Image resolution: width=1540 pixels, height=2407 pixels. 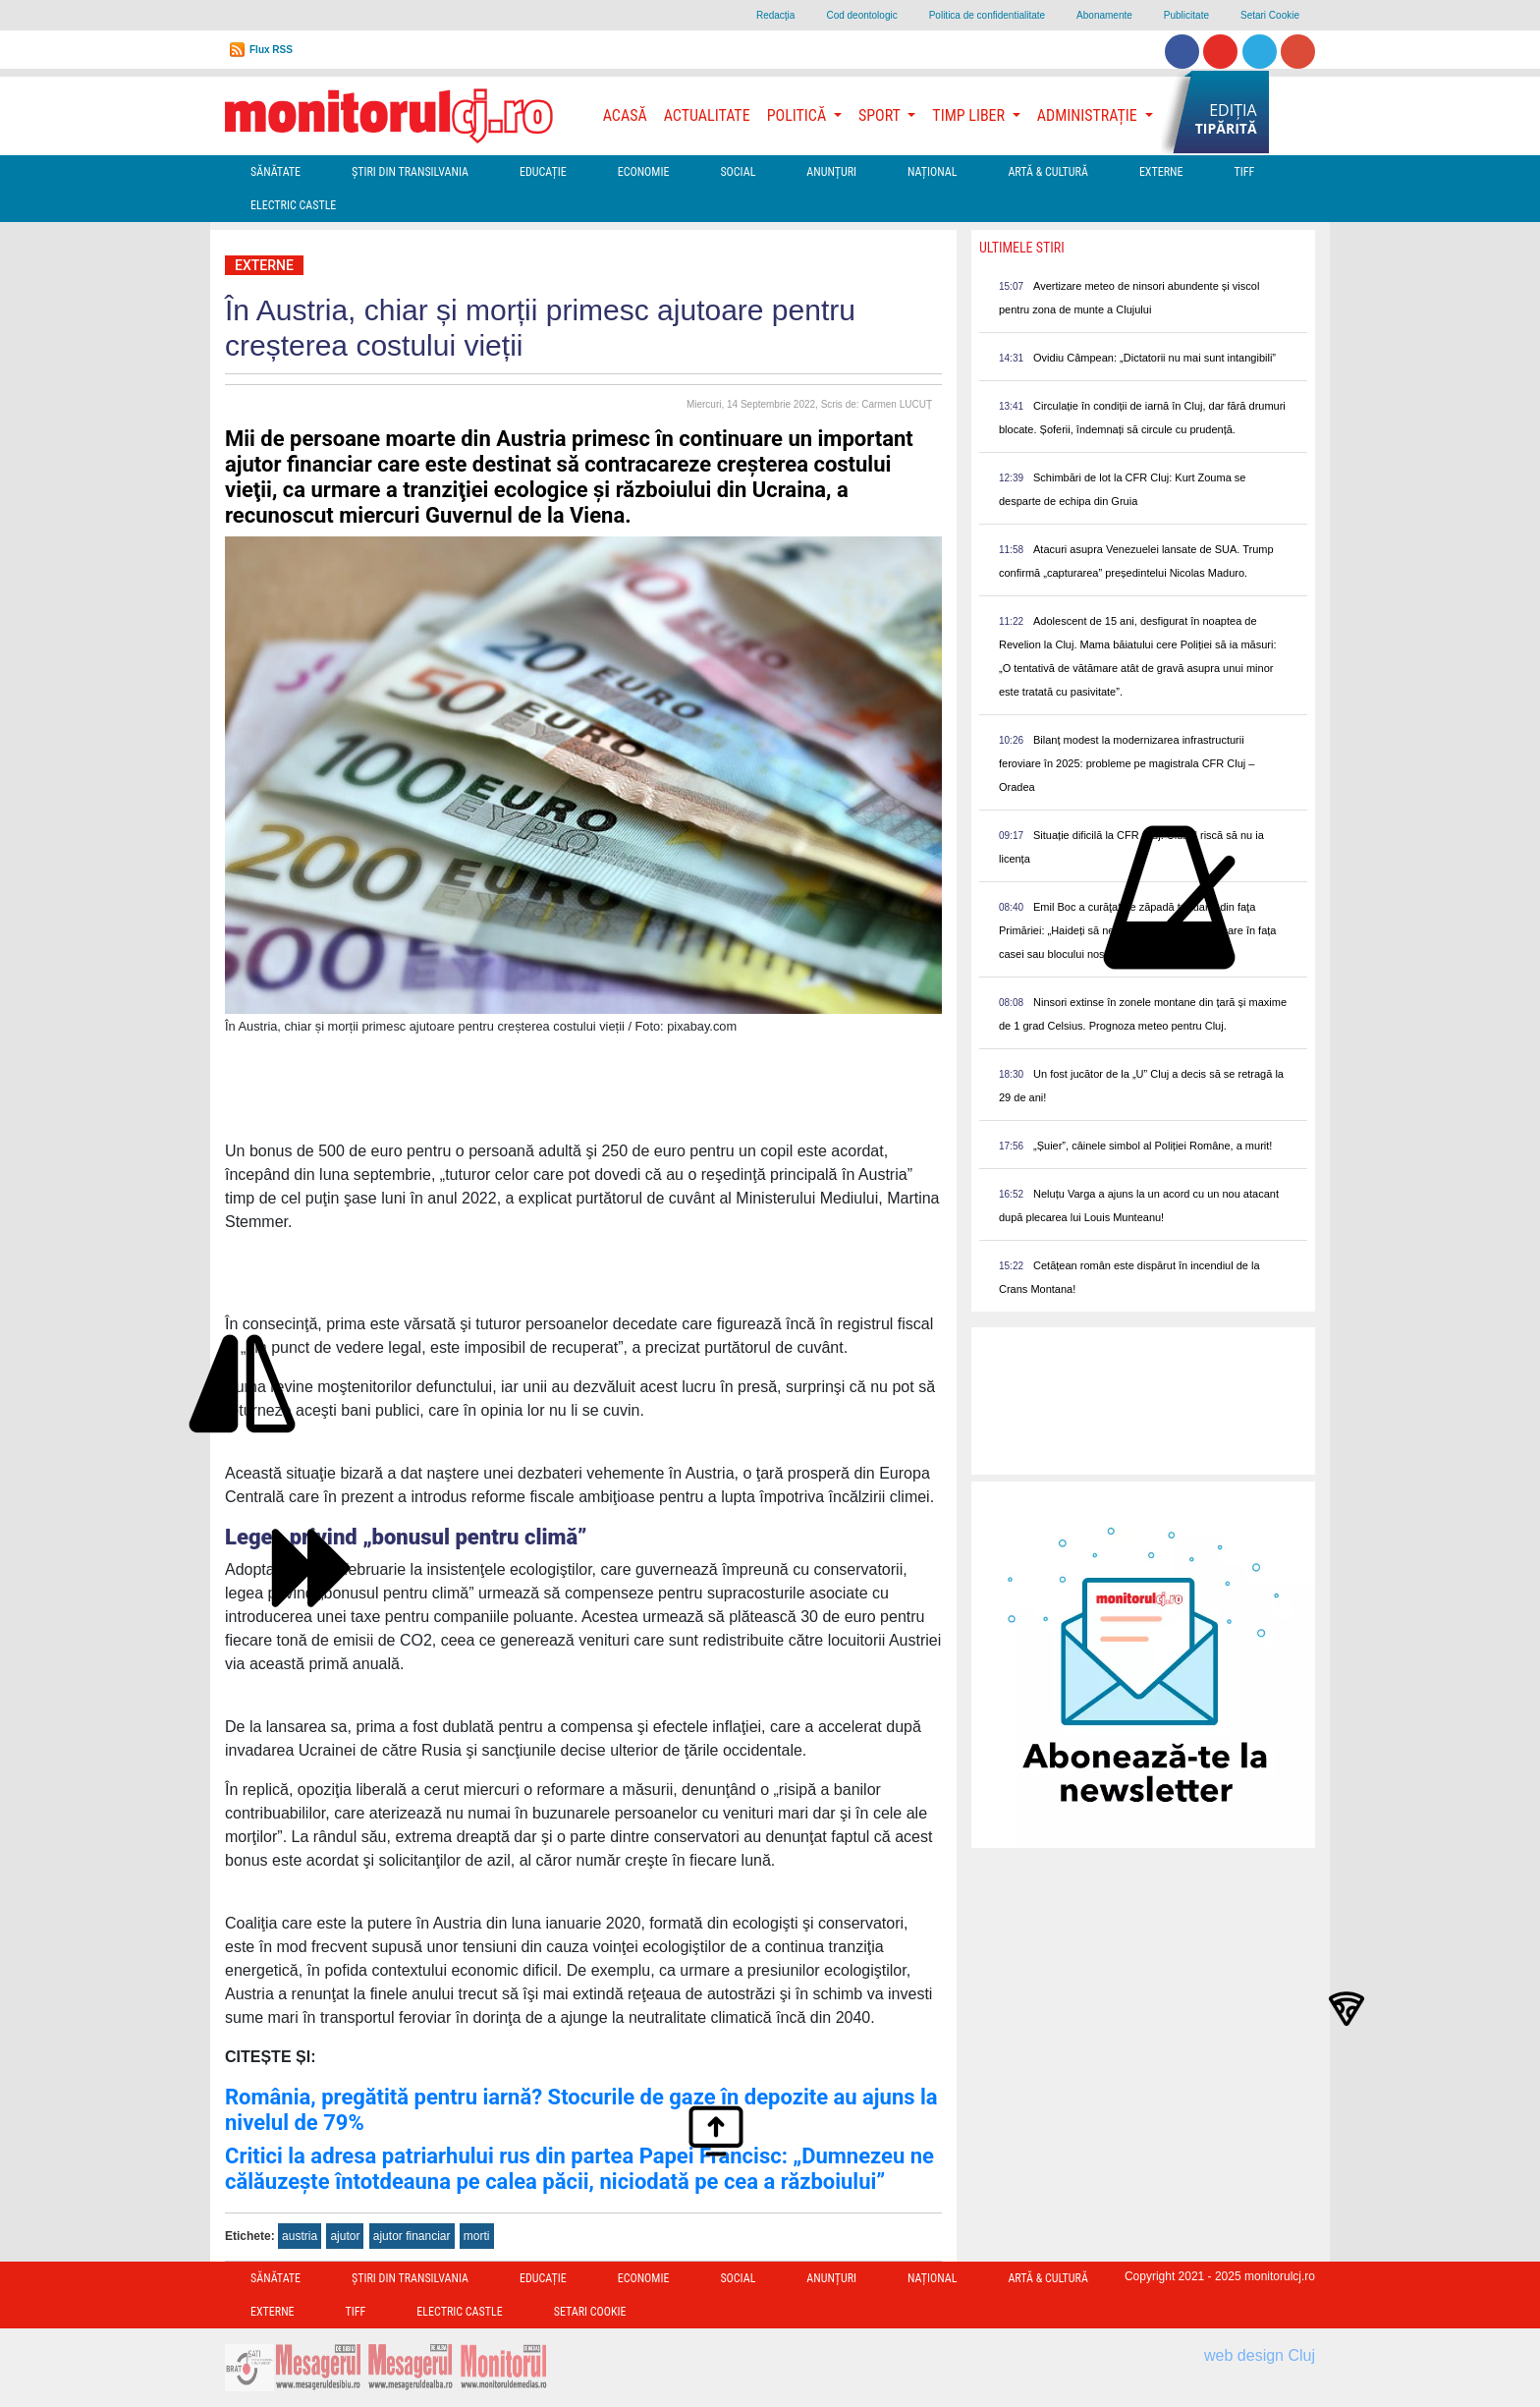 I want to click on upload file to desktop or monitor, so click(x=716, y=2129).